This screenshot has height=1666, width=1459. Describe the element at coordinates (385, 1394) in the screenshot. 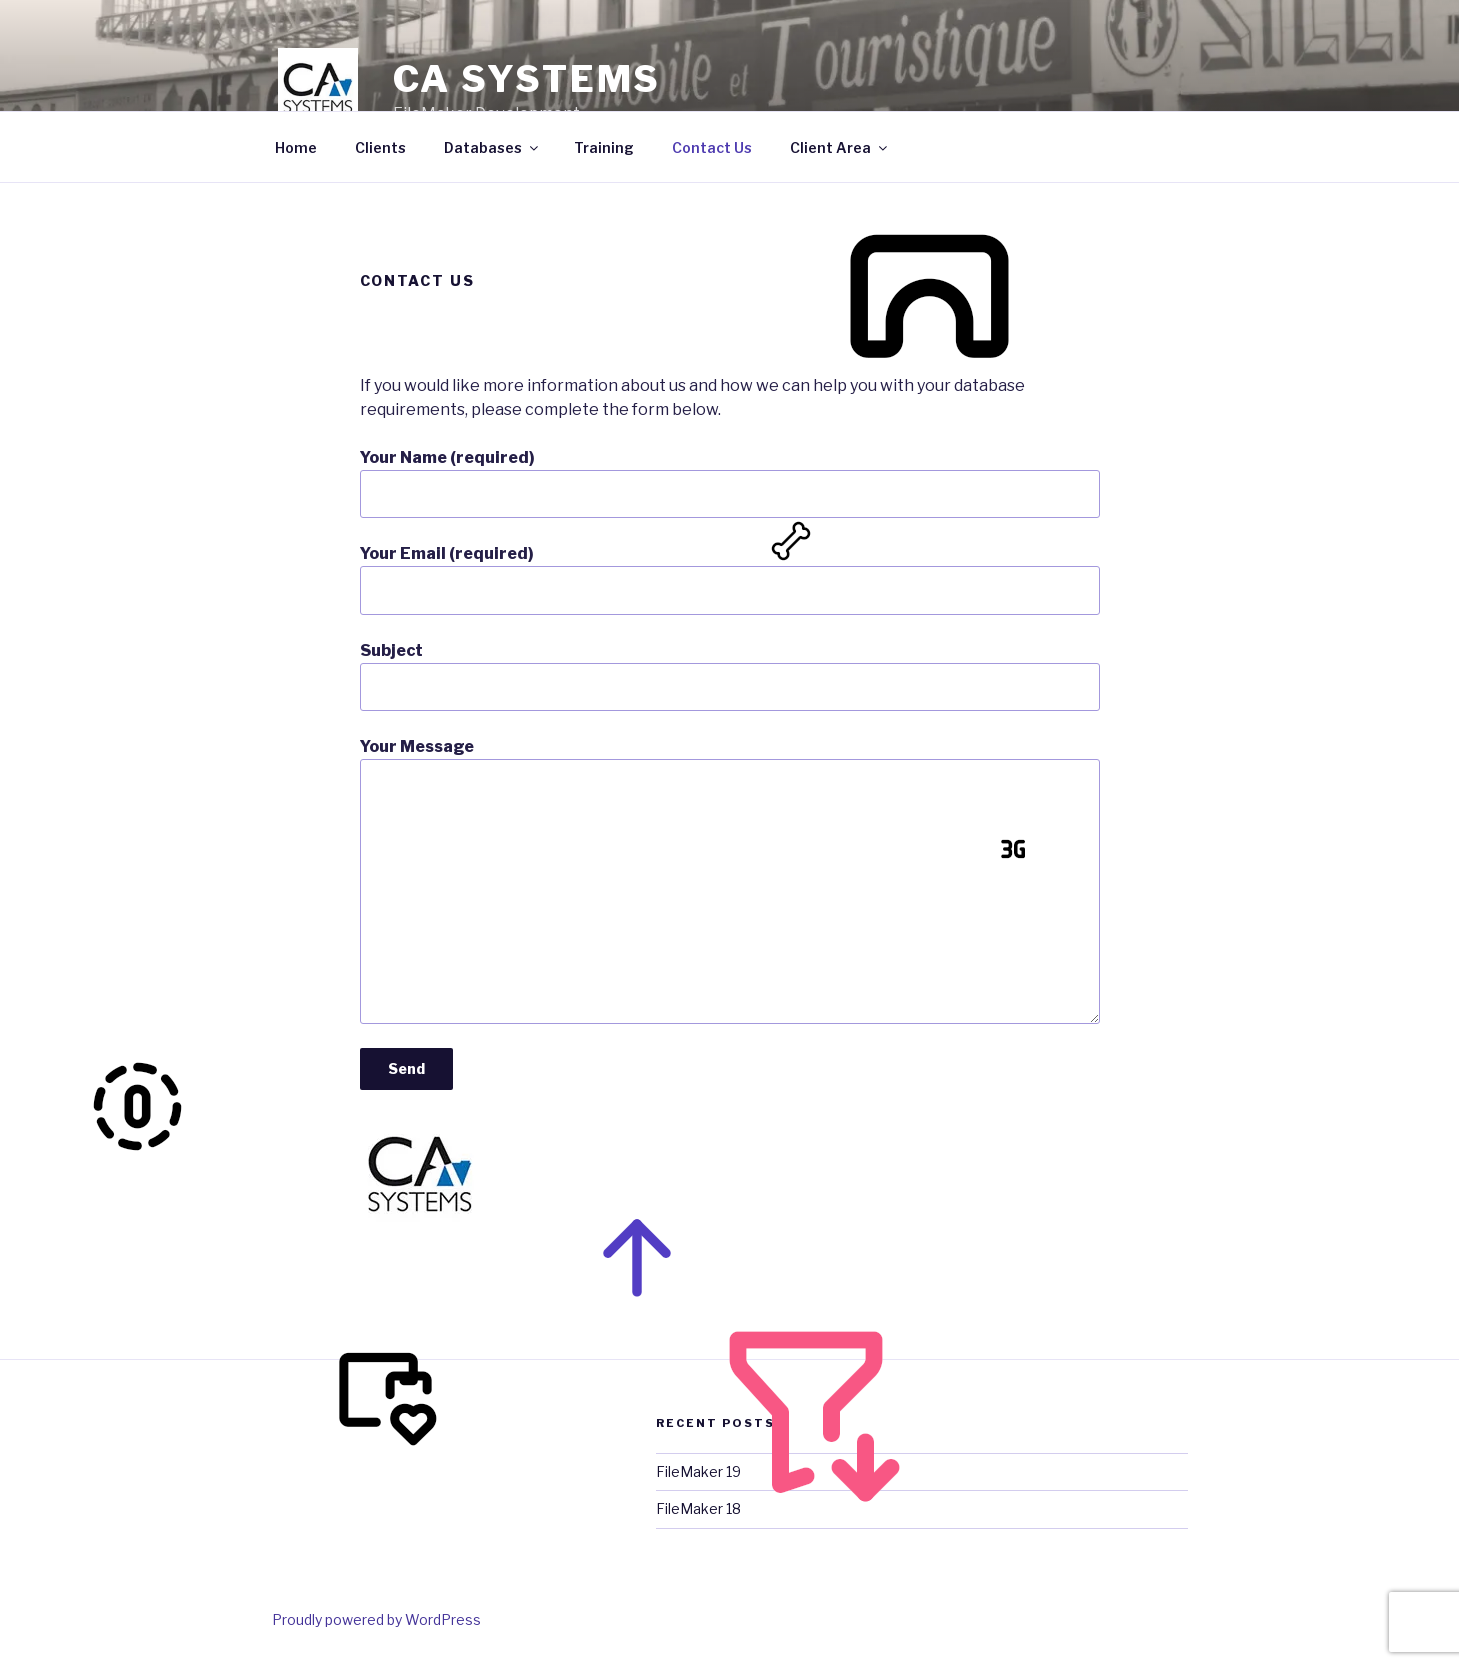

I see `favorite or like a connected device` at that location.